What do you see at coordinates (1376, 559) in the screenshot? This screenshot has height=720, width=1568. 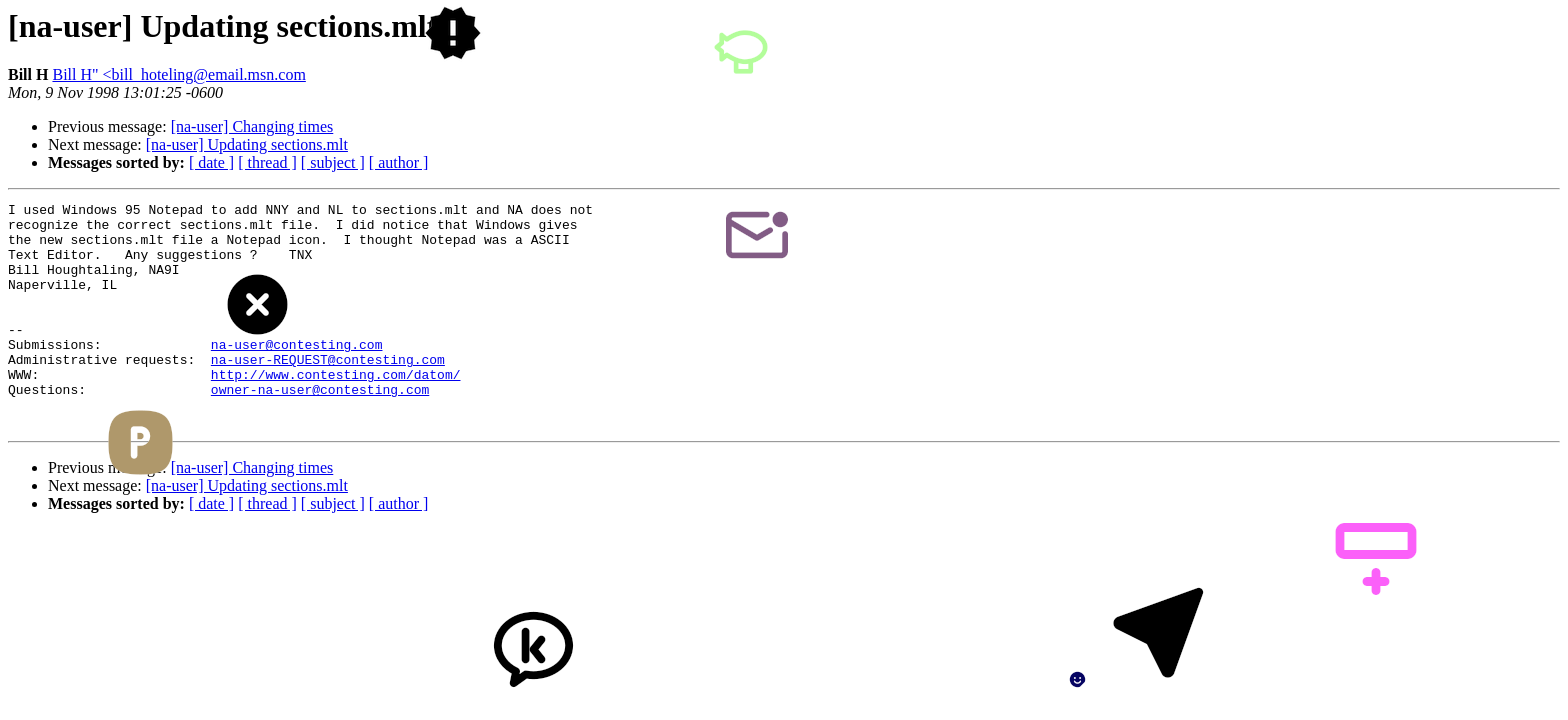 I see `insert a new row below` at bounding box center [1376, 559].